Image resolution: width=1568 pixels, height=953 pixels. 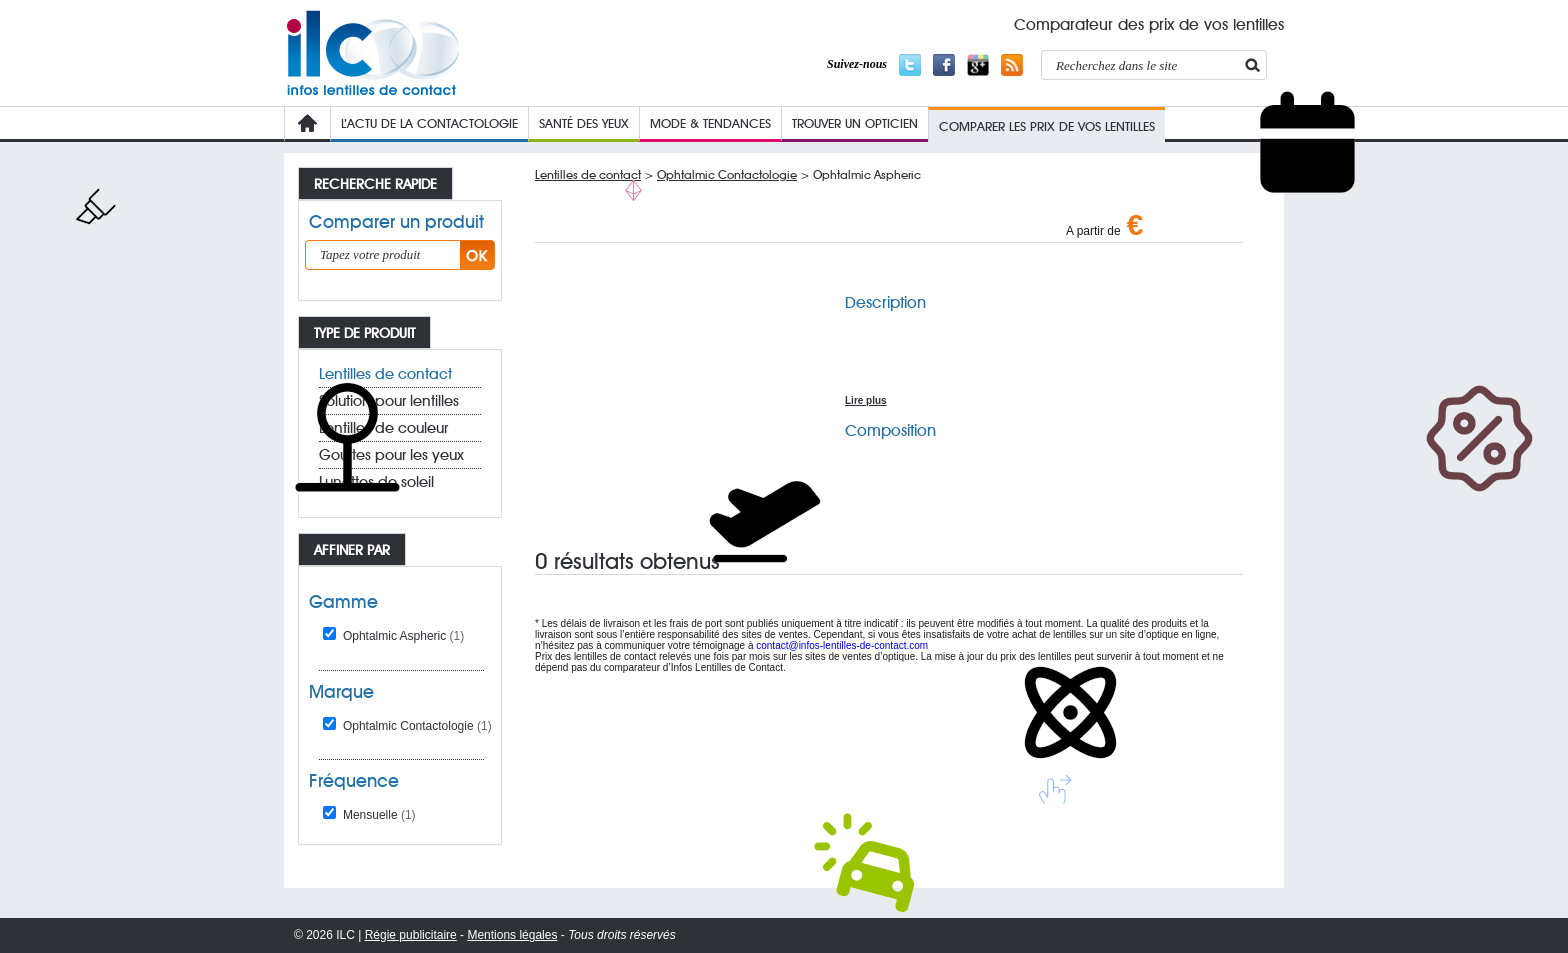 What do you see at coordinates (633, 190) in the screenshot?
I see `view ethereum wallet or balance` at bounding box center [633, 190].